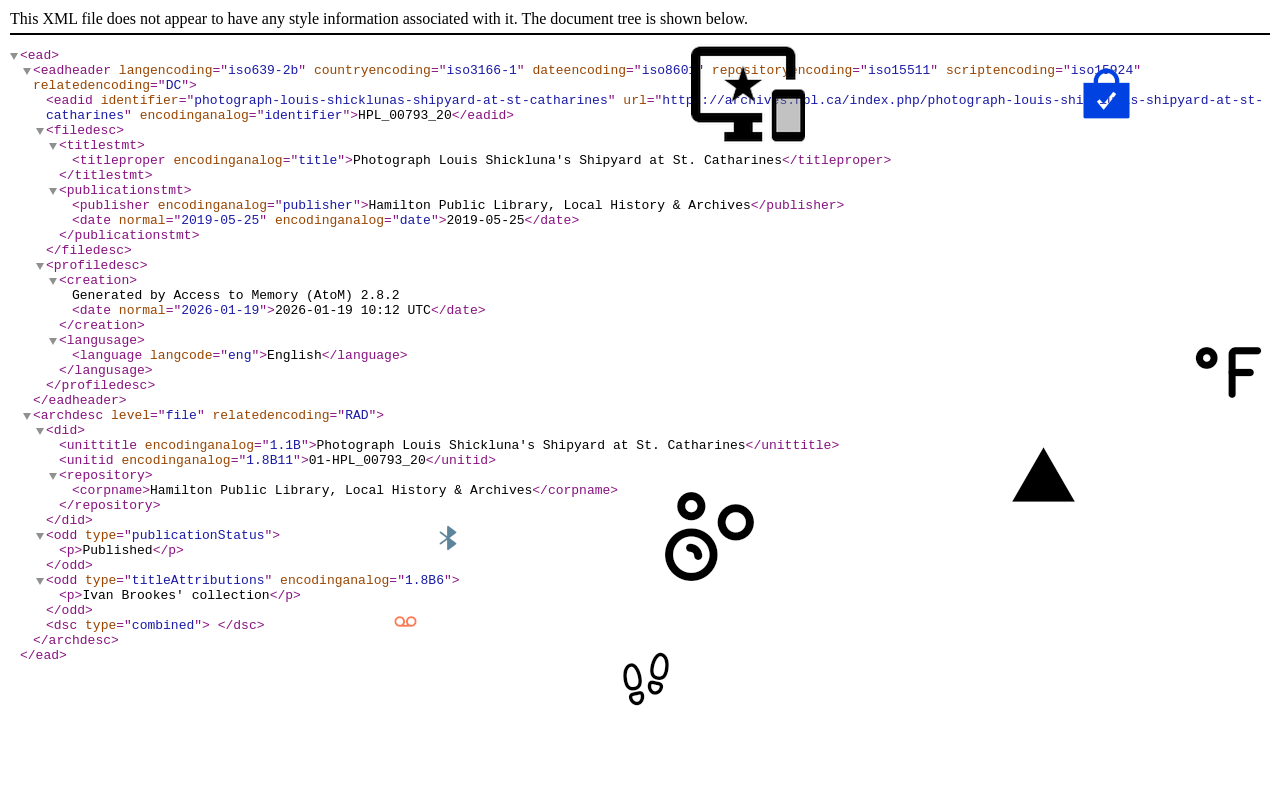 The width and height of the screenshot is (1280, 786). What do you see at coordinates (646, 679) in the screenshot?
I see `track your steps or walking activity` at bounding box center [646, 679].